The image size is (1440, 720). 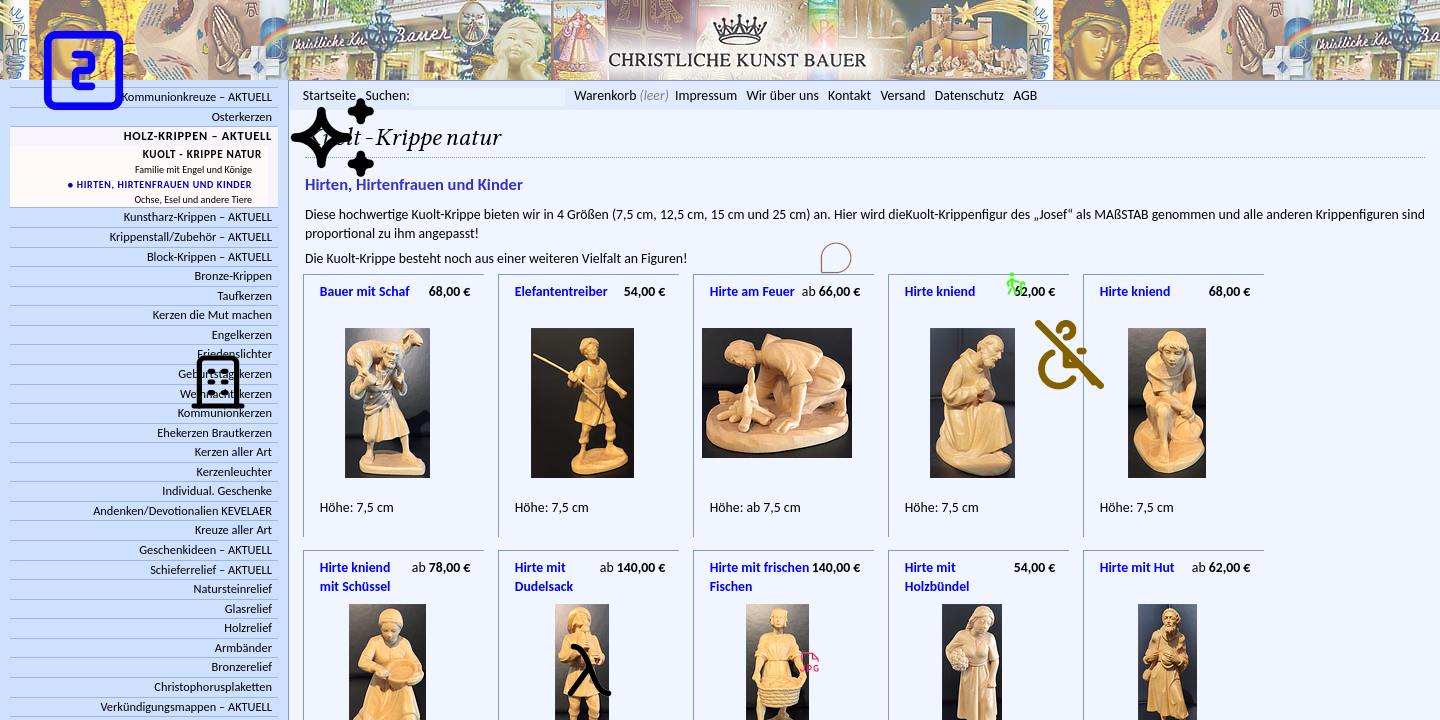 What do you see at coordinates (810, 663) in the screenshot?
I see `view or open a JPG image file` at bounding box center [810, 663].